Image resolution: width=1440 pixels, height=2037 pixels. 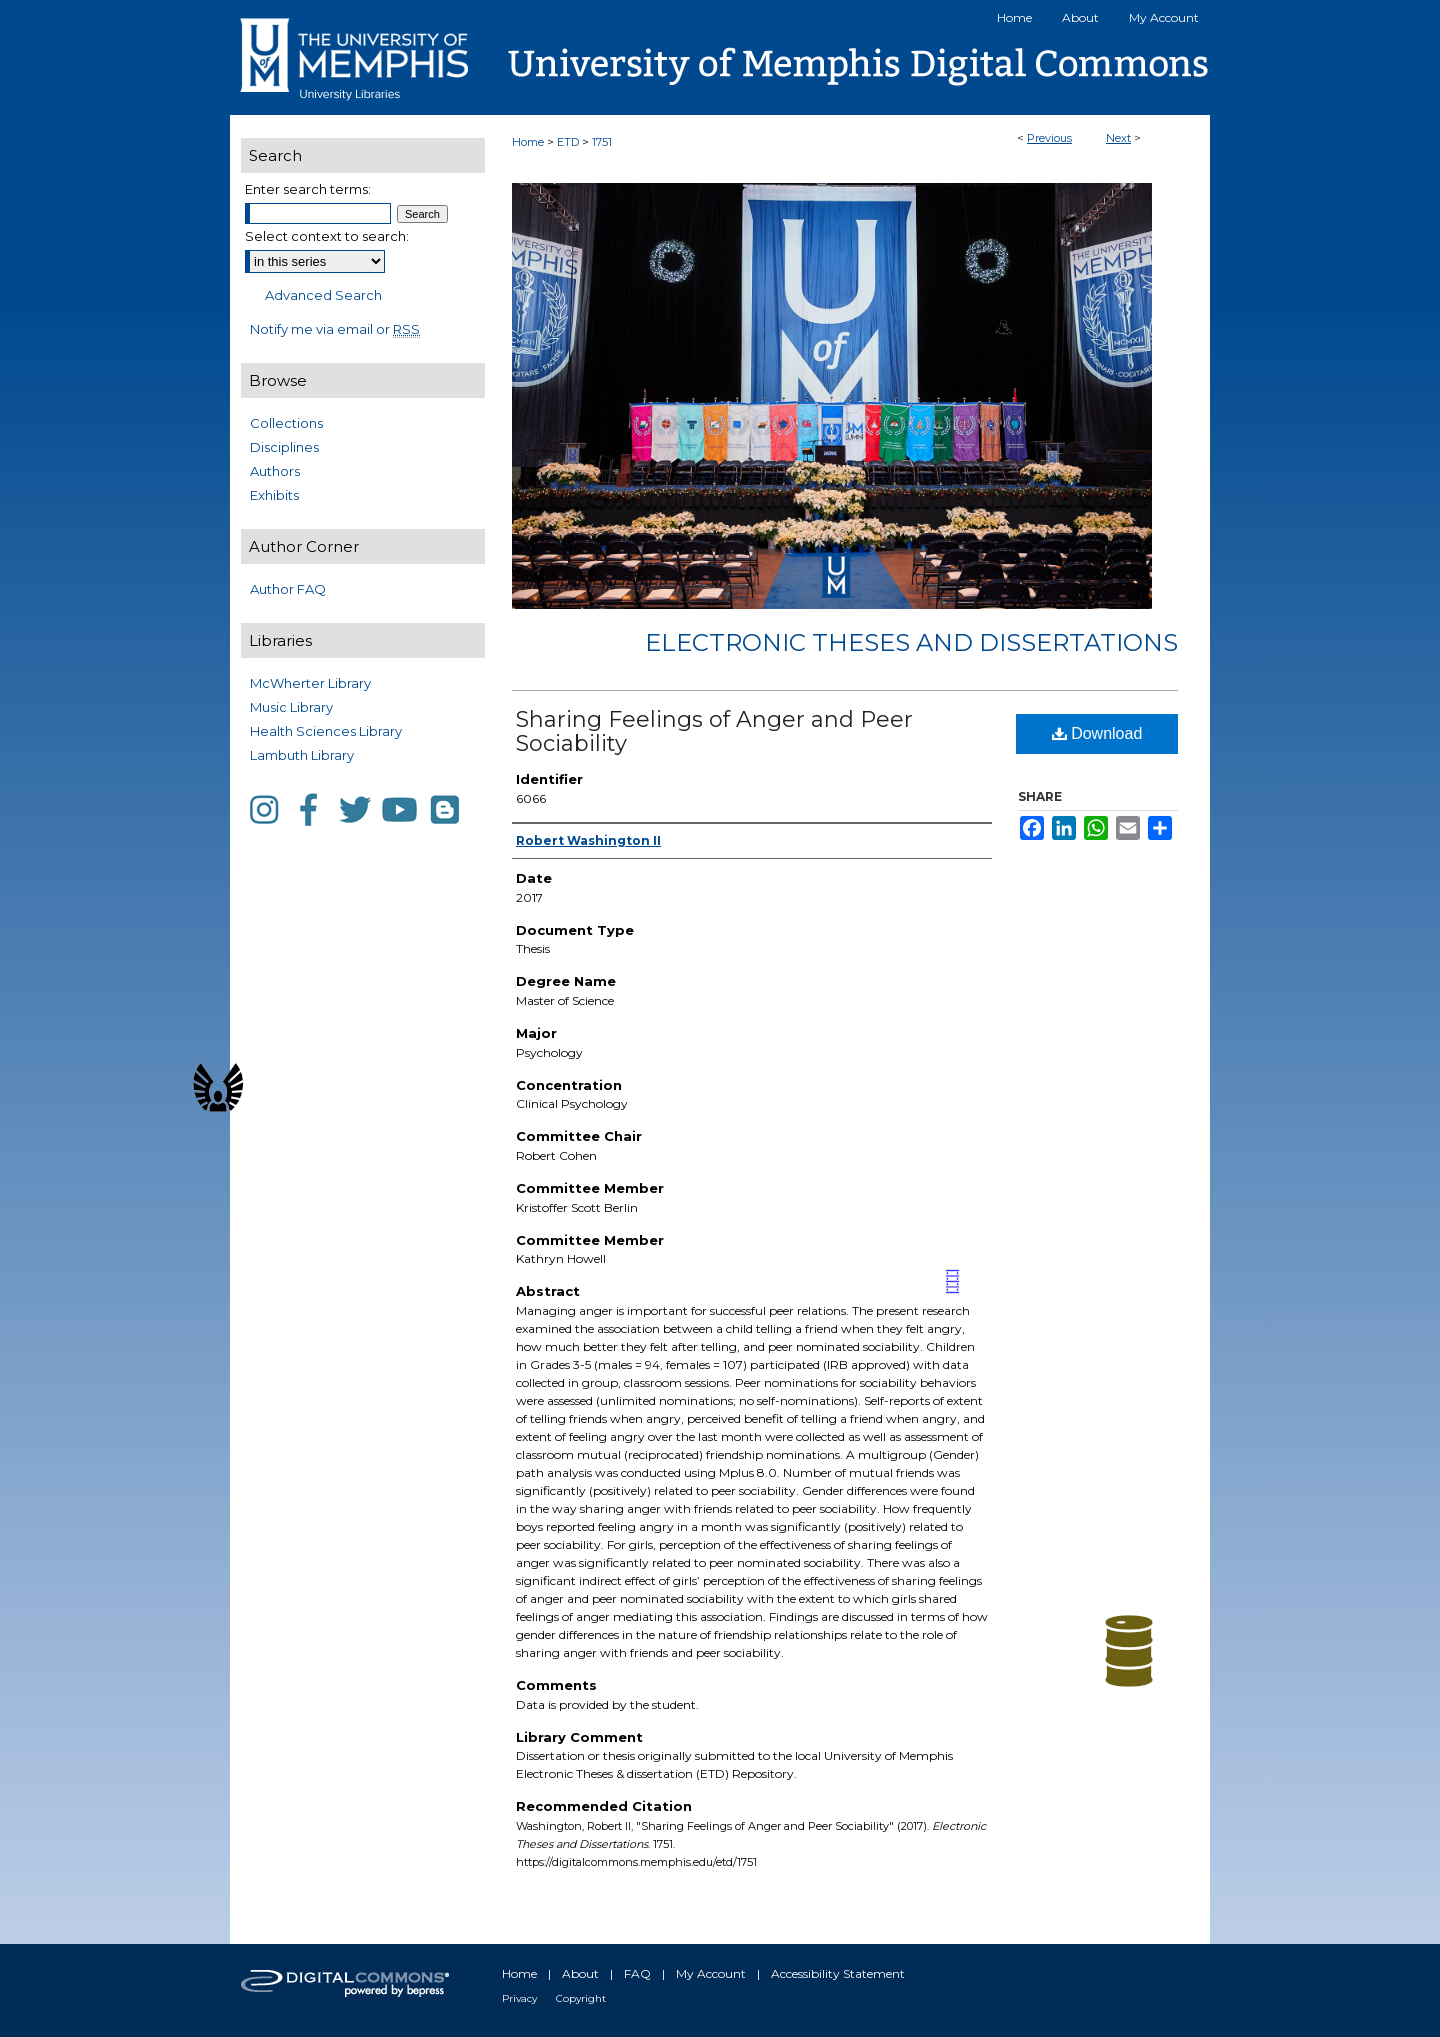 What do you see at coordinates (1003, 327) in the screenshot?
I see `slime enemy or creature in a game interface` at bounding box center [1003, 327].